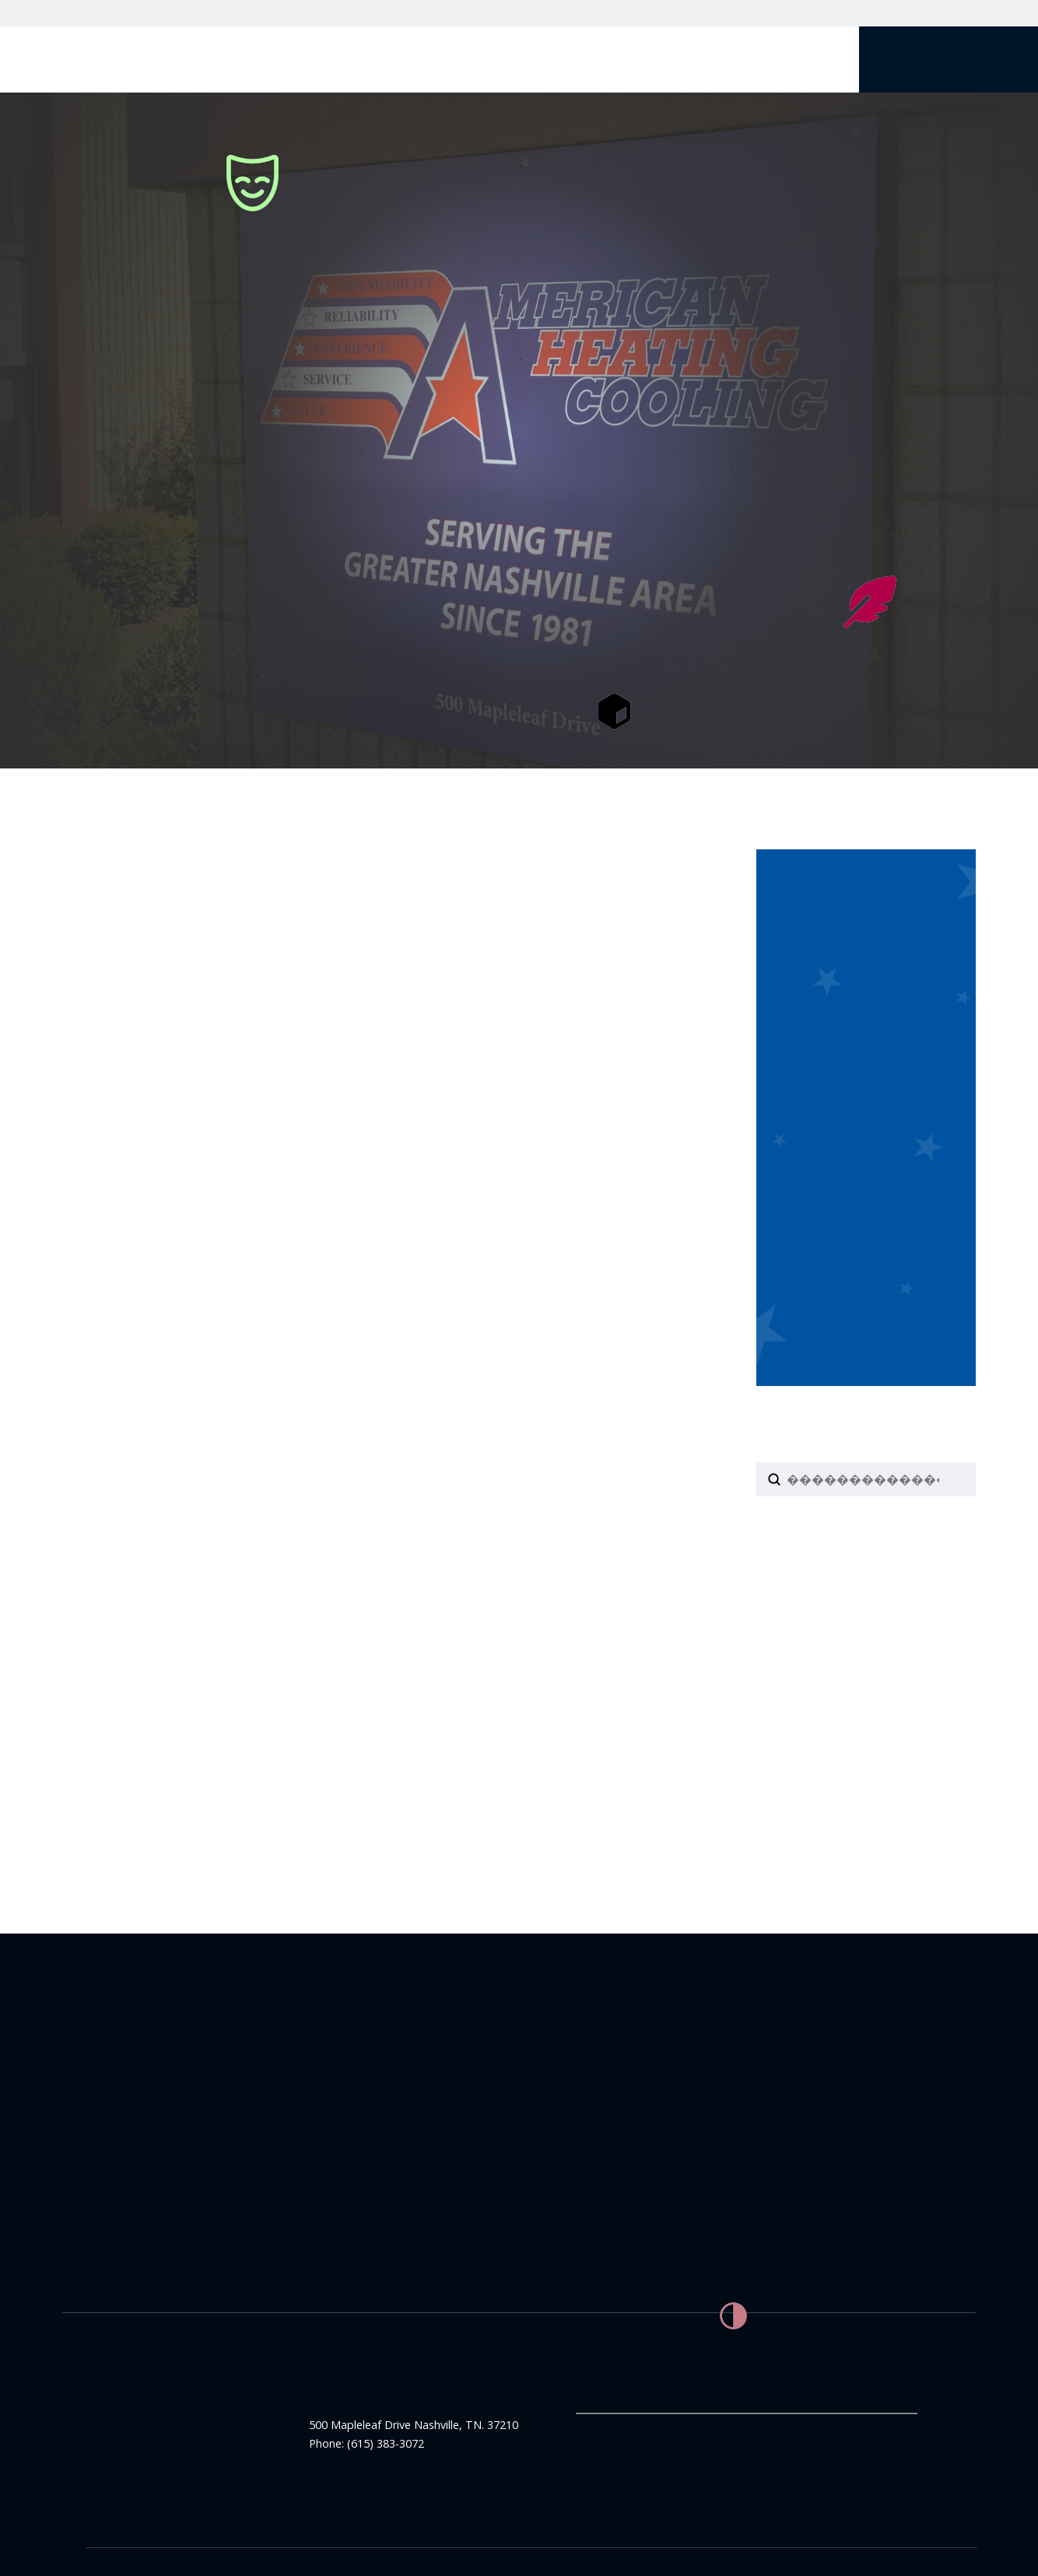 The width and height of the screenshot is (1038, 2576). I want to click on access theater or entertainment mode, so click(252, 180).